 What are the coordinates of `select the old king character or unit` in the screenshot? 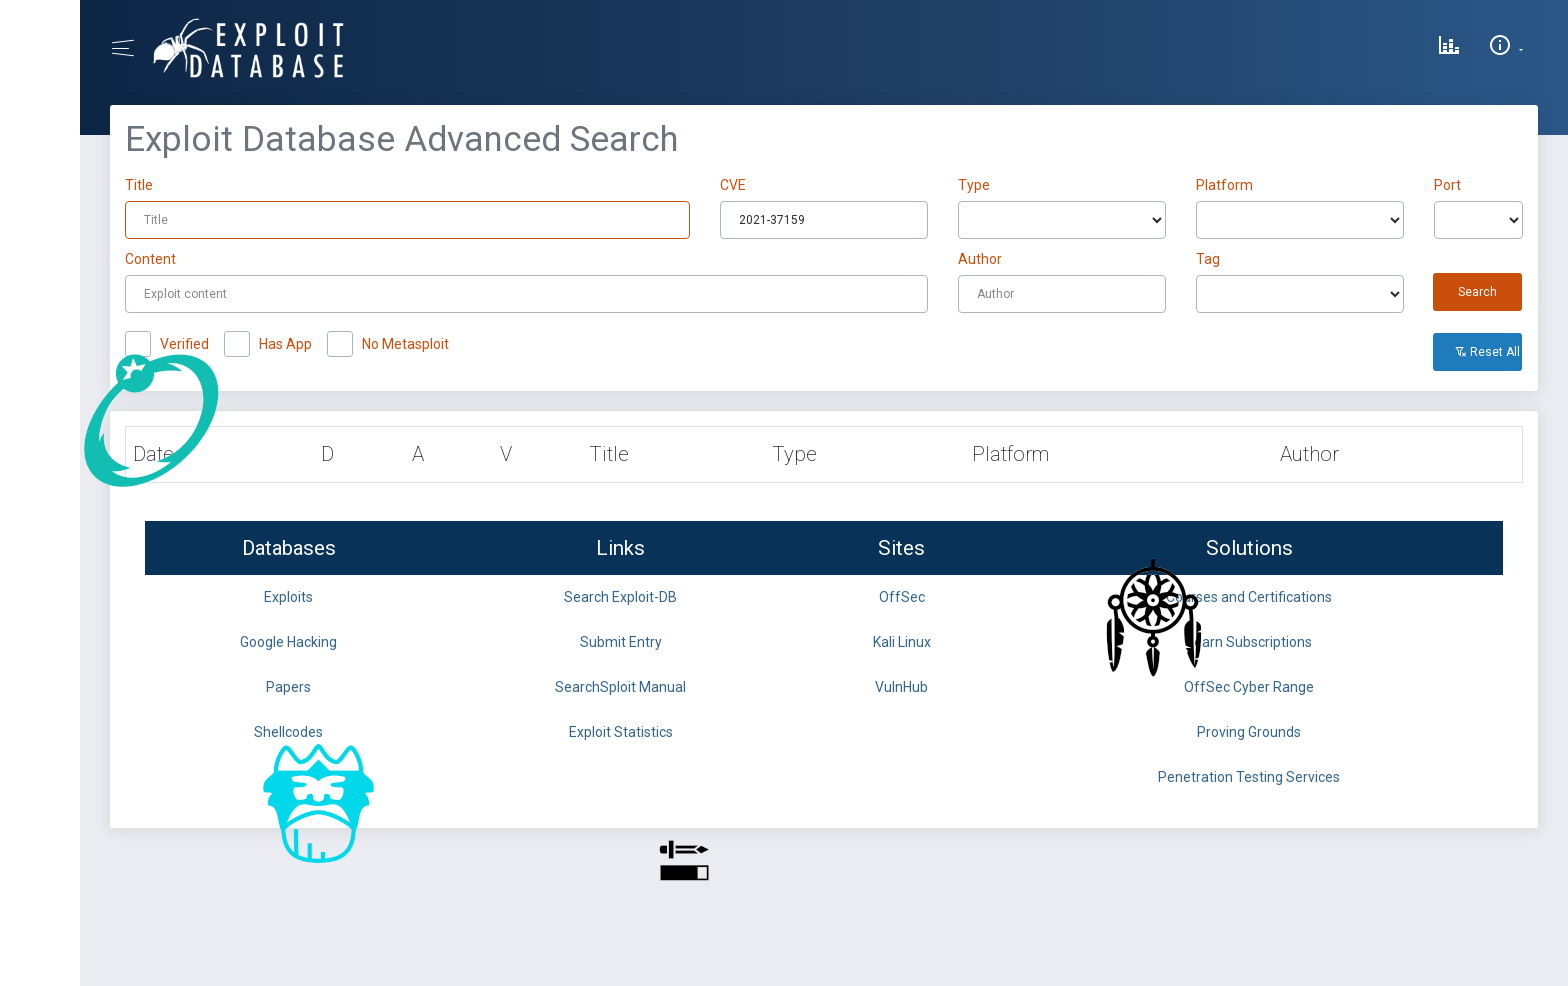 It's located at (318, 803).